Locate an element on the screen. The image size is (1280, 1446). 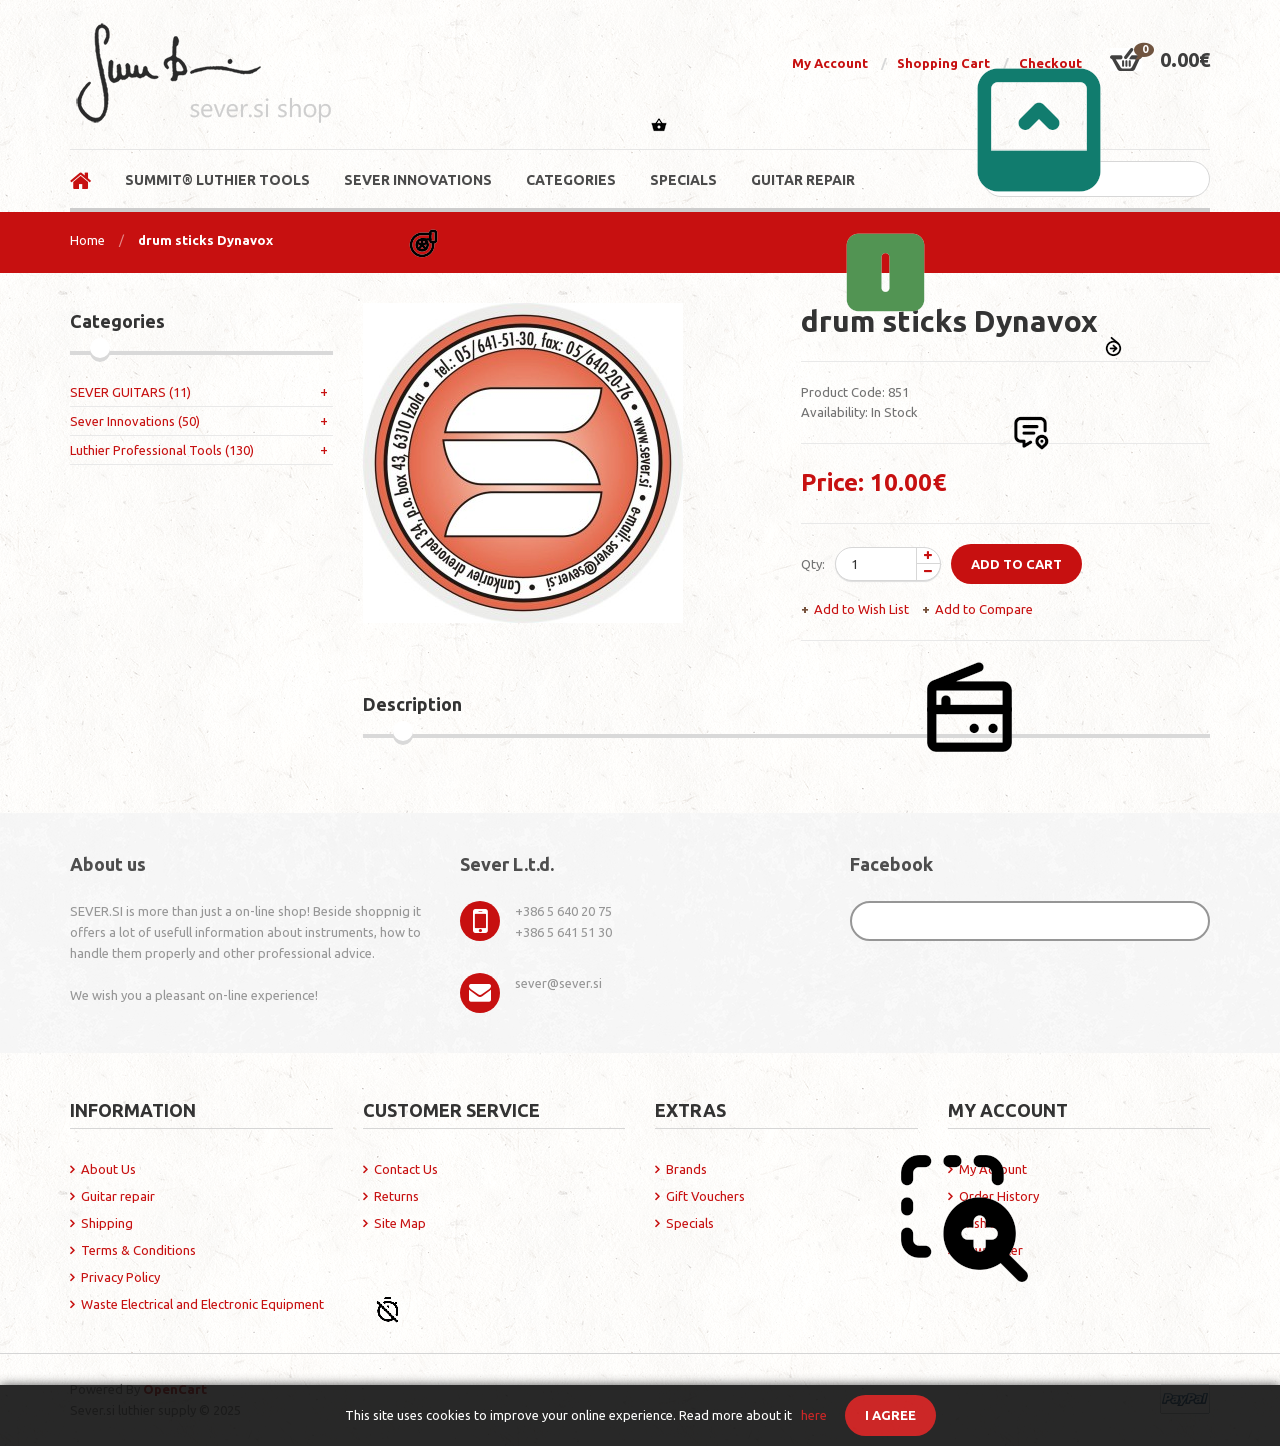
zoom in on a selected area is located at coordinates (961, 1215).